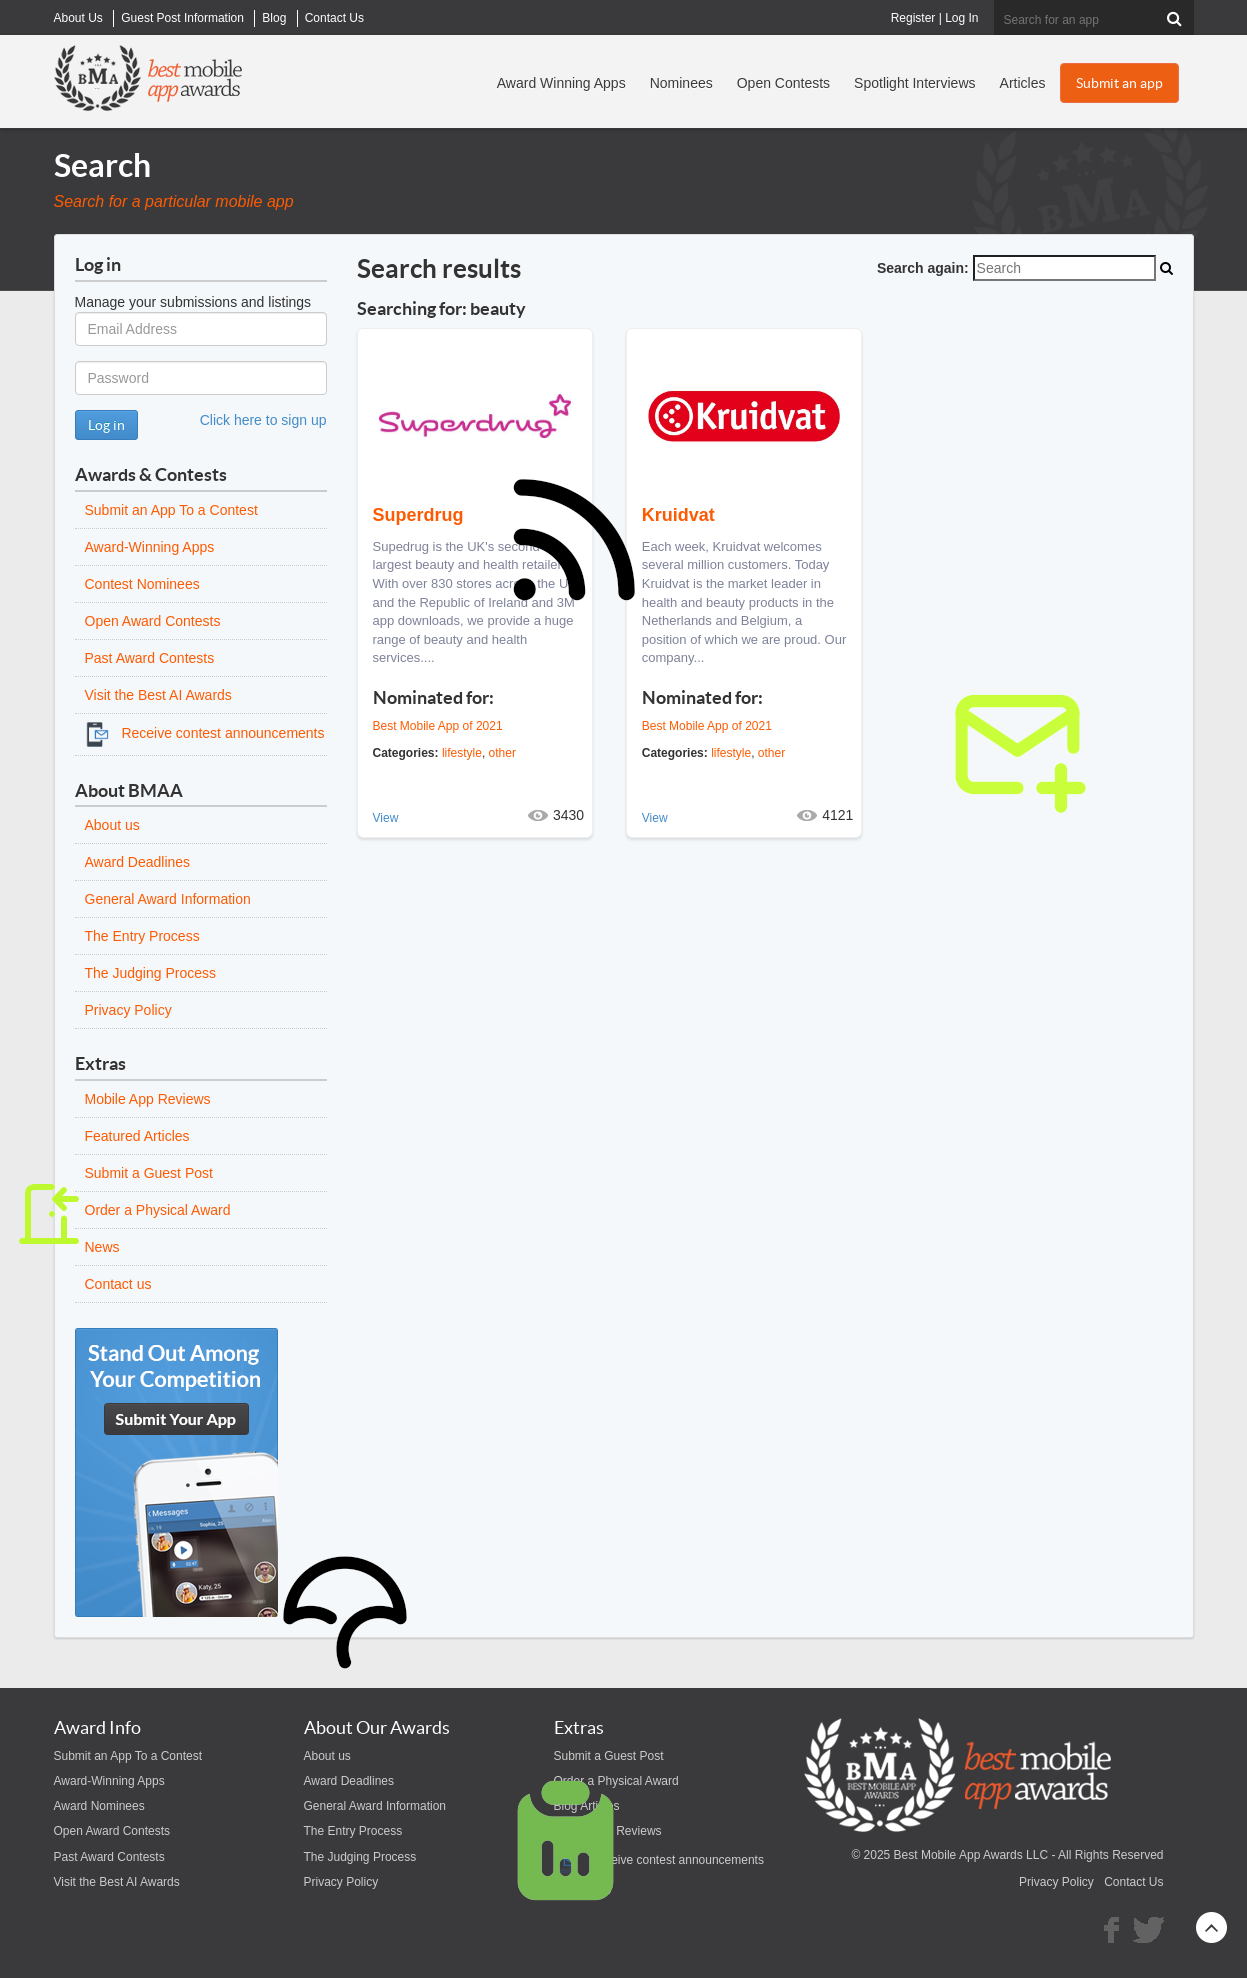 The height and width of the screenshot is (1978, 1247). What do you see at coordinates (49, 1214) in the screenshot?
I see `log in or sign in to your account` at bounding box center [49, 1214].